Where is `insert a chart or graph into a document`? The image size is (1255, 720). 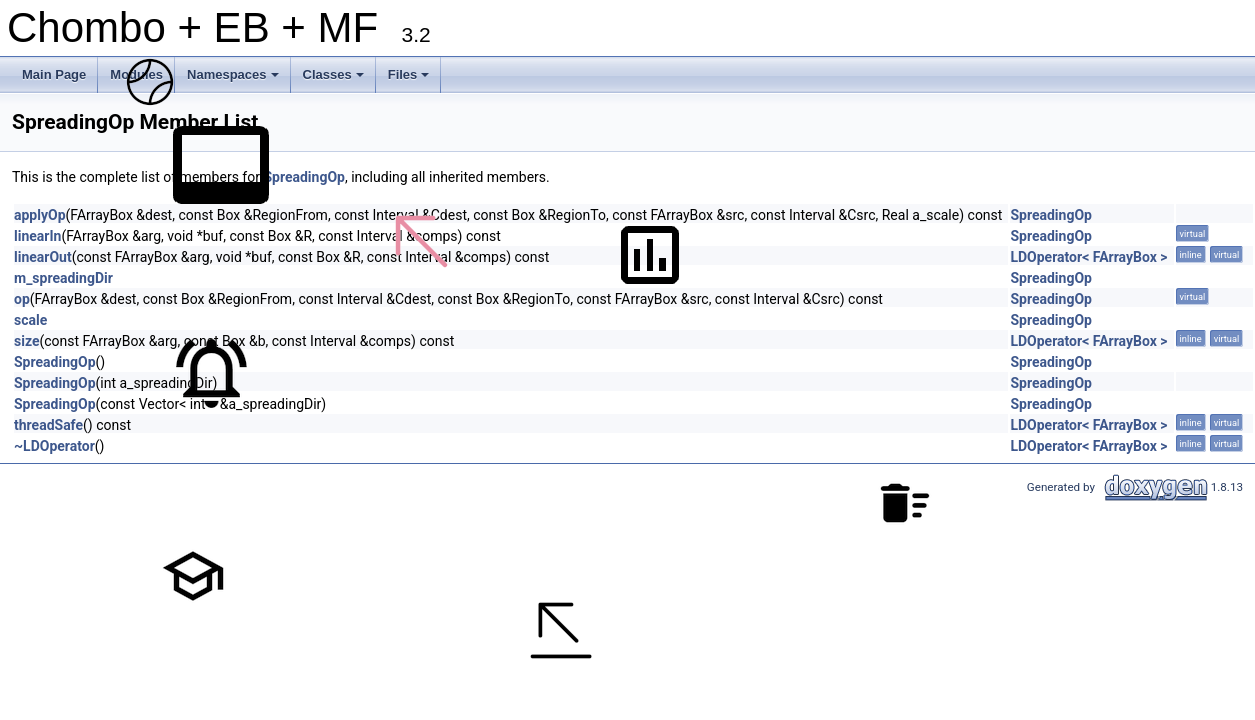 insert a chart or graph into a document is located at coordinates (650, 255).